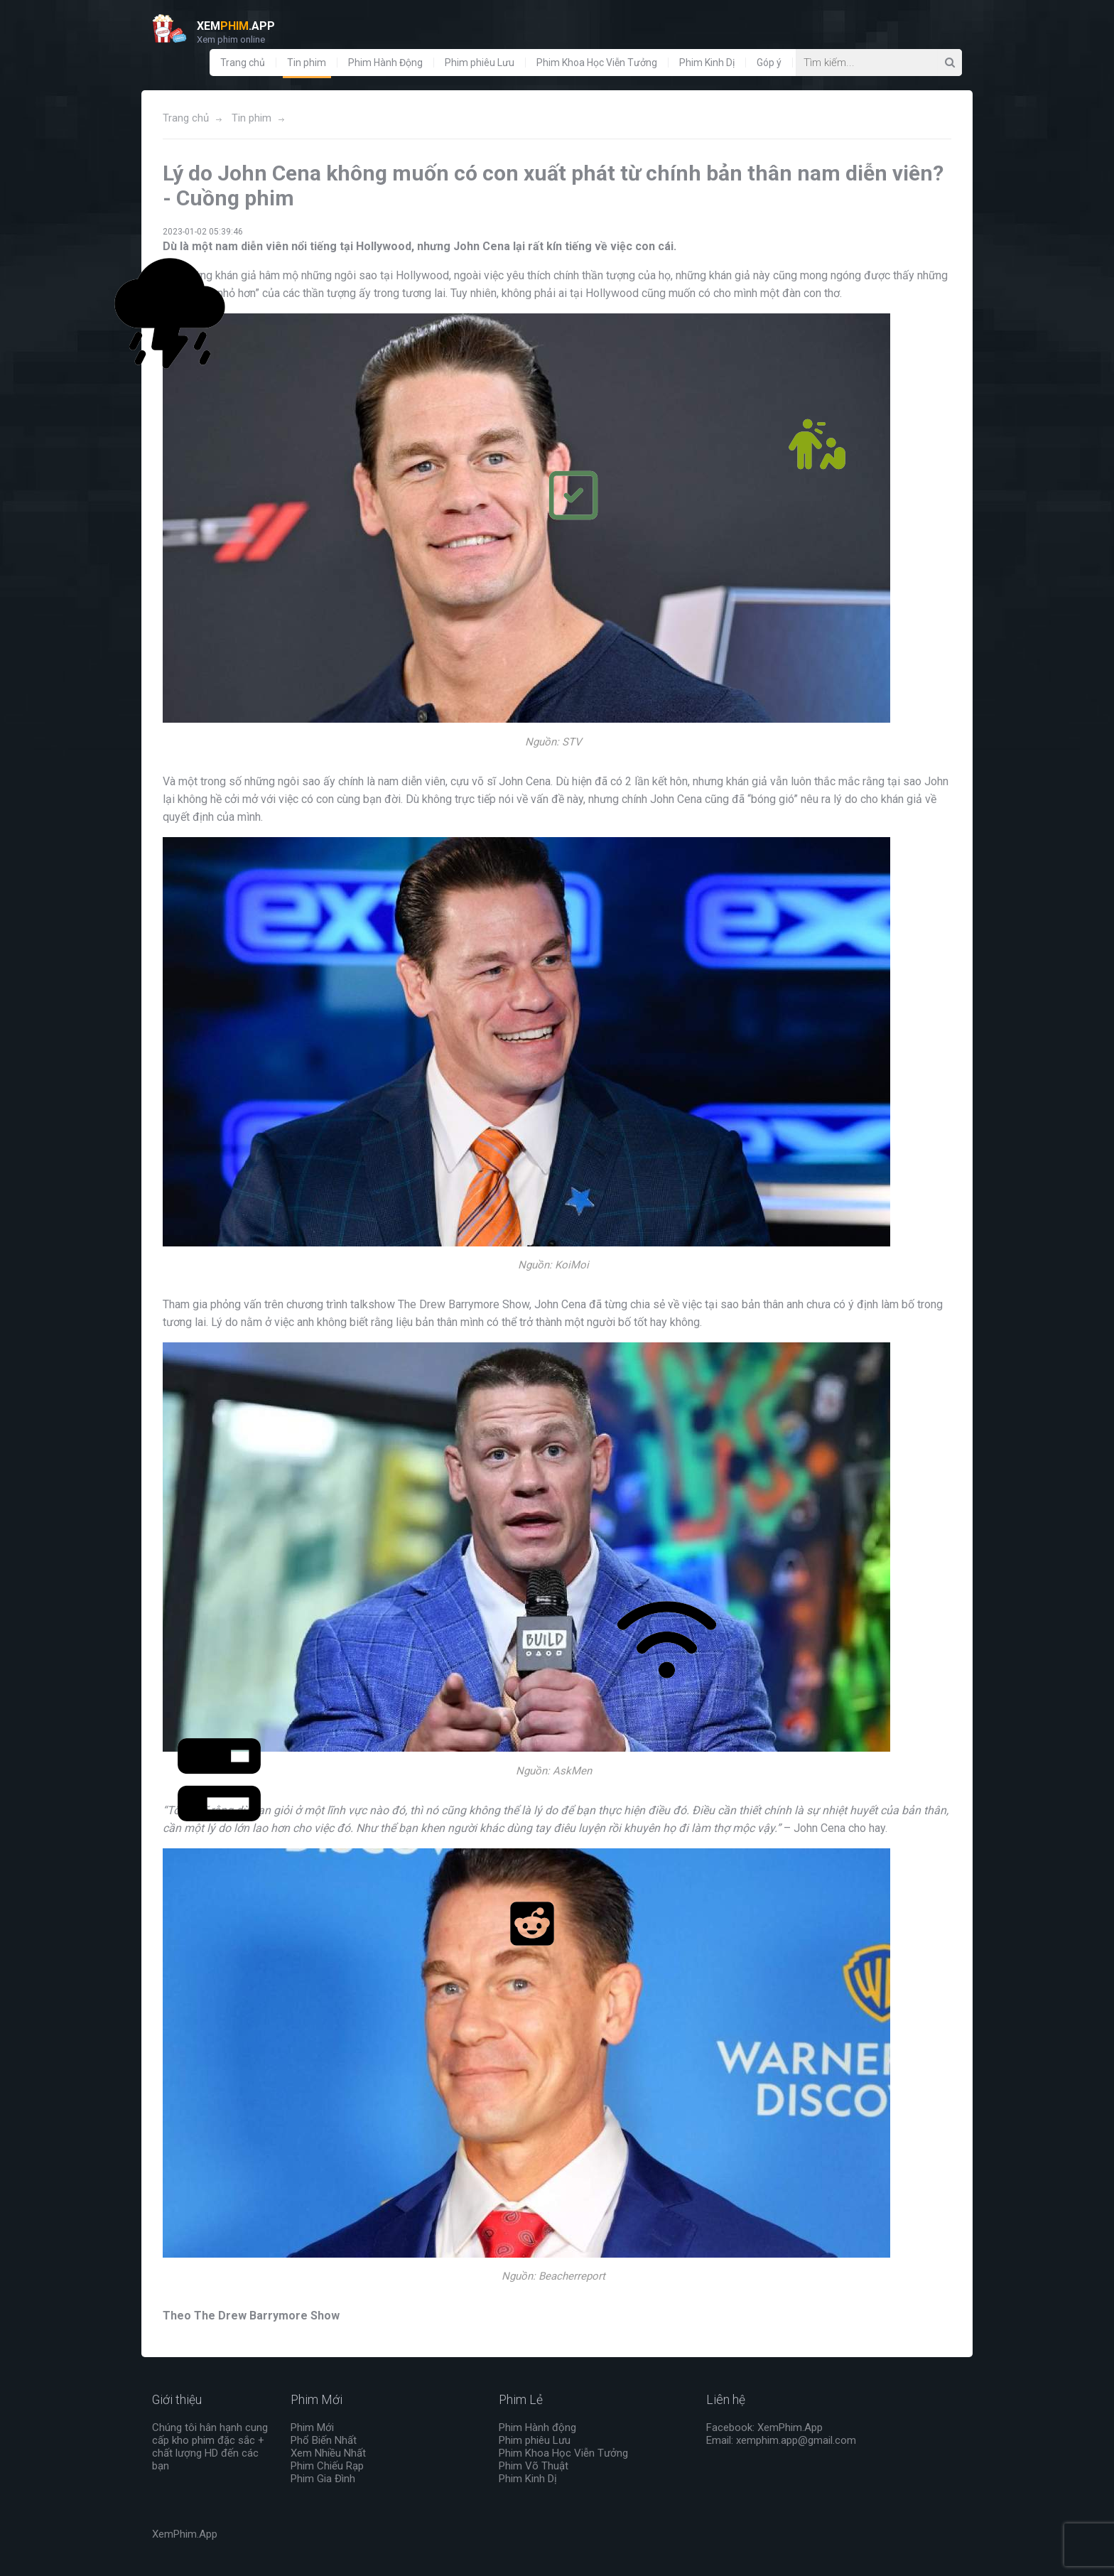 Image resolution: width=1114 pixels, height=2576 pixels. What do you see at coordinates (817, 444) in the screenshot?
I see `report harassment or bullying behavior` at bounding box center [817, 444].